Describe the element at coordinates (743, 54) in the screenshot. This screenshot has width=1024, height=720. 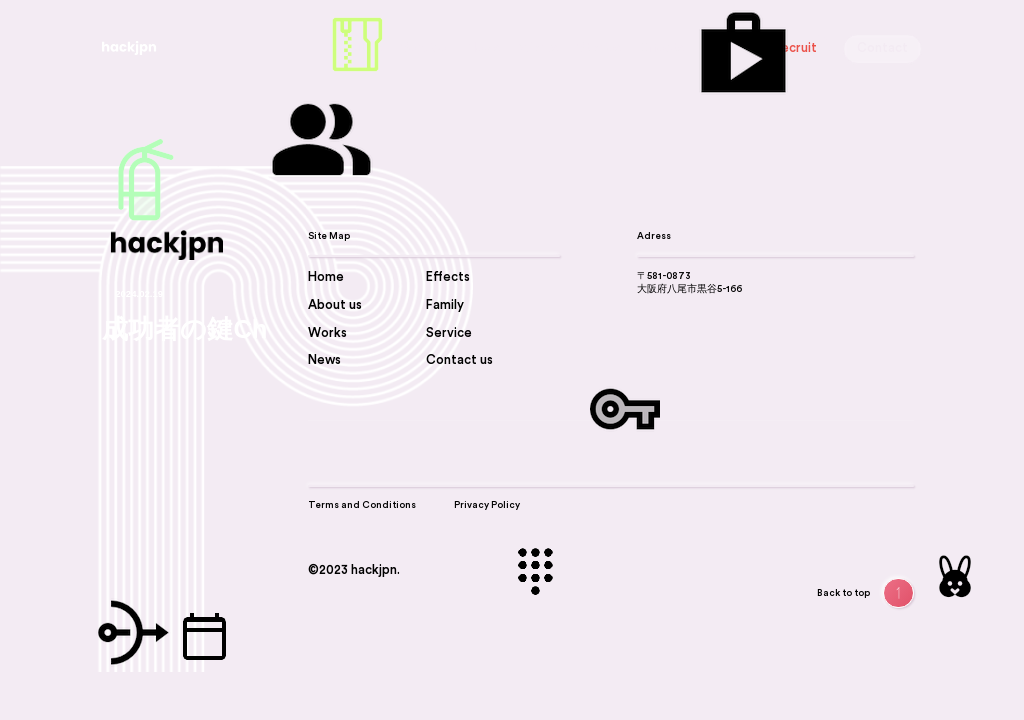
I see `open the app store or marketplace` at that location.